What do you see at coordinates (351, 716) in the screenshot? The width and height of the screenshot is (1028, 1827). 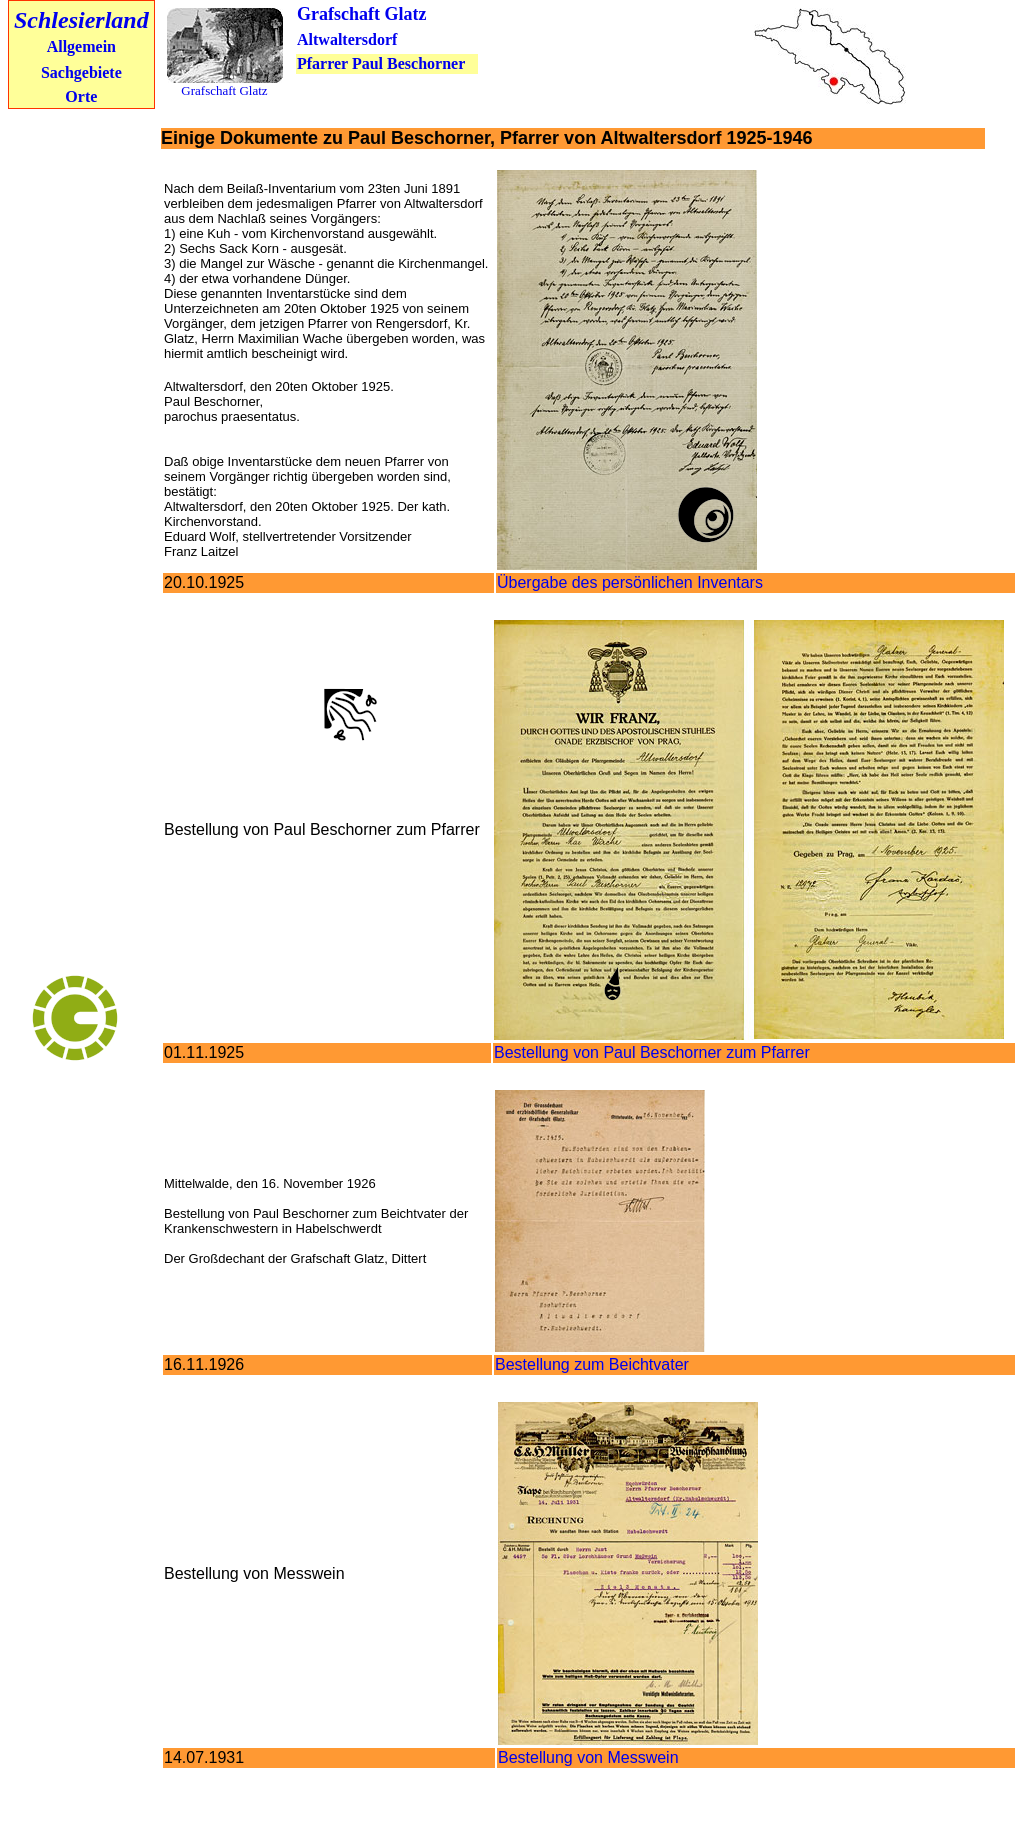 I see `indicates a character has the bad breath status effect` at bounding box center [351, 716].